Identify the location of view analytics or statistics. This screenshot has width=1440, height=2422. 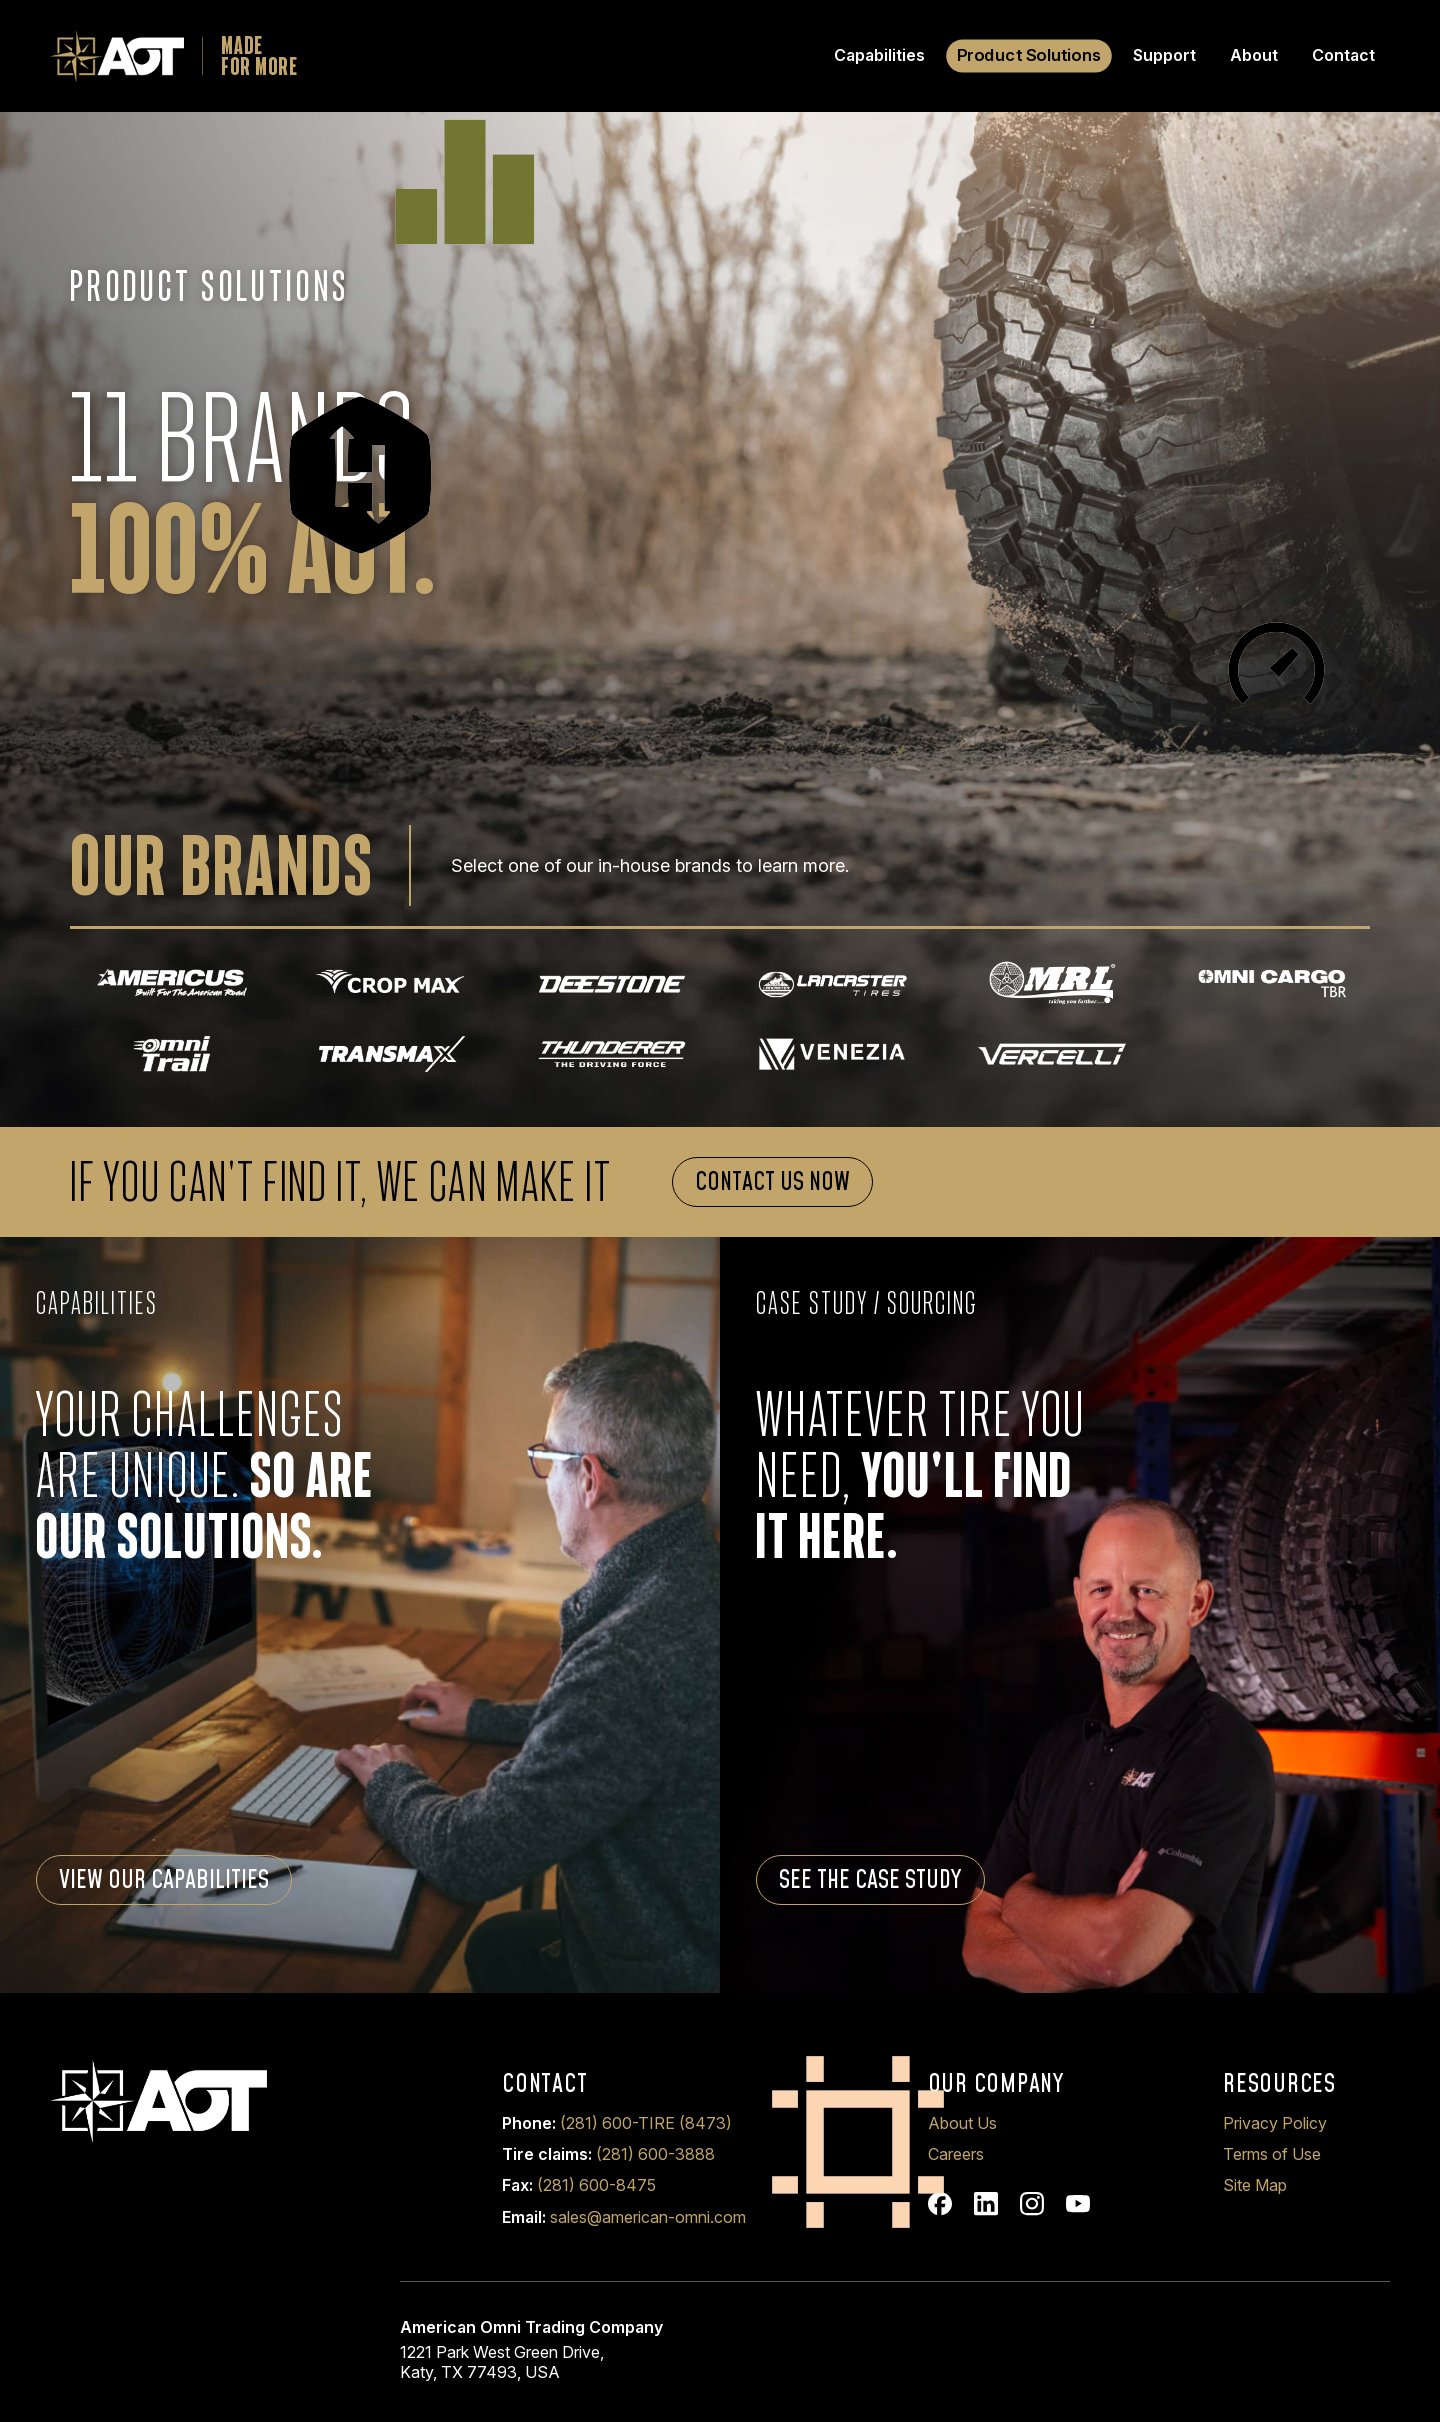
(465, 182).